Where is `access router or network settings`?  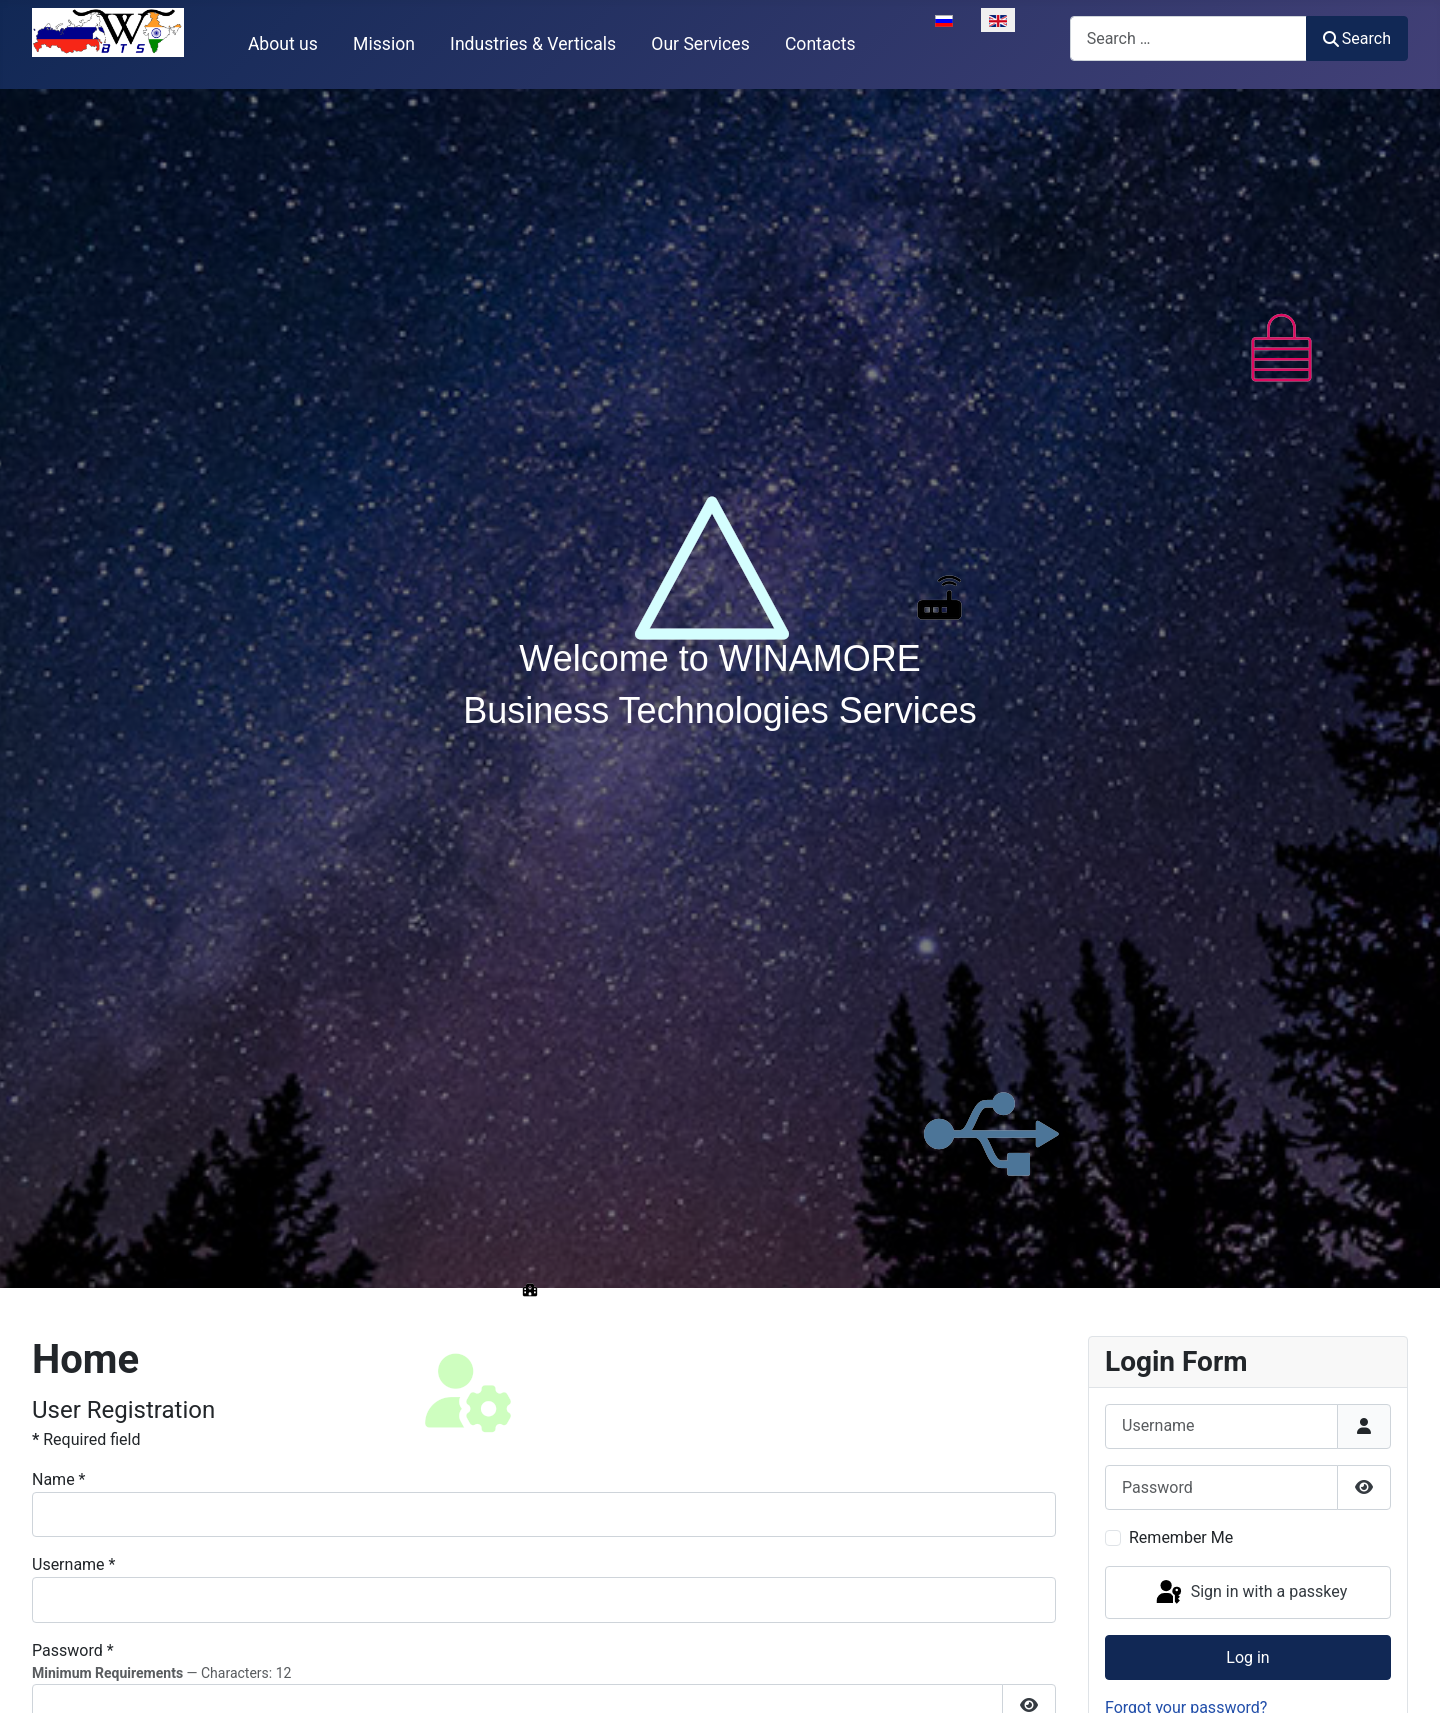
access router or network settings is located at coordinates (939, 597).